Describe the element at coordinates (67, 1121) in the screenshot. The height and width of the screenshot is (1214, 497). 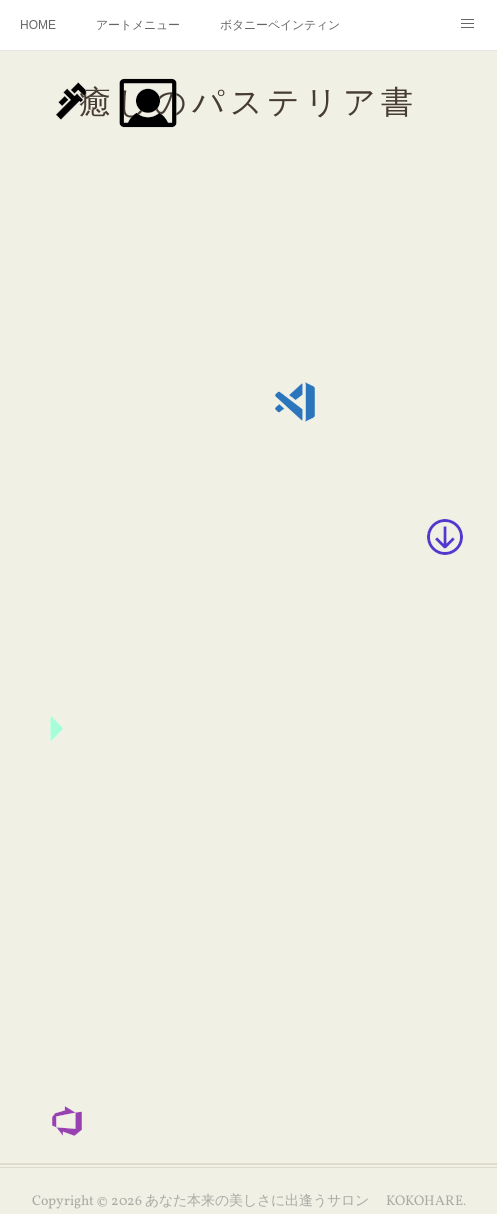
I see `open azure devops integration` at that location.